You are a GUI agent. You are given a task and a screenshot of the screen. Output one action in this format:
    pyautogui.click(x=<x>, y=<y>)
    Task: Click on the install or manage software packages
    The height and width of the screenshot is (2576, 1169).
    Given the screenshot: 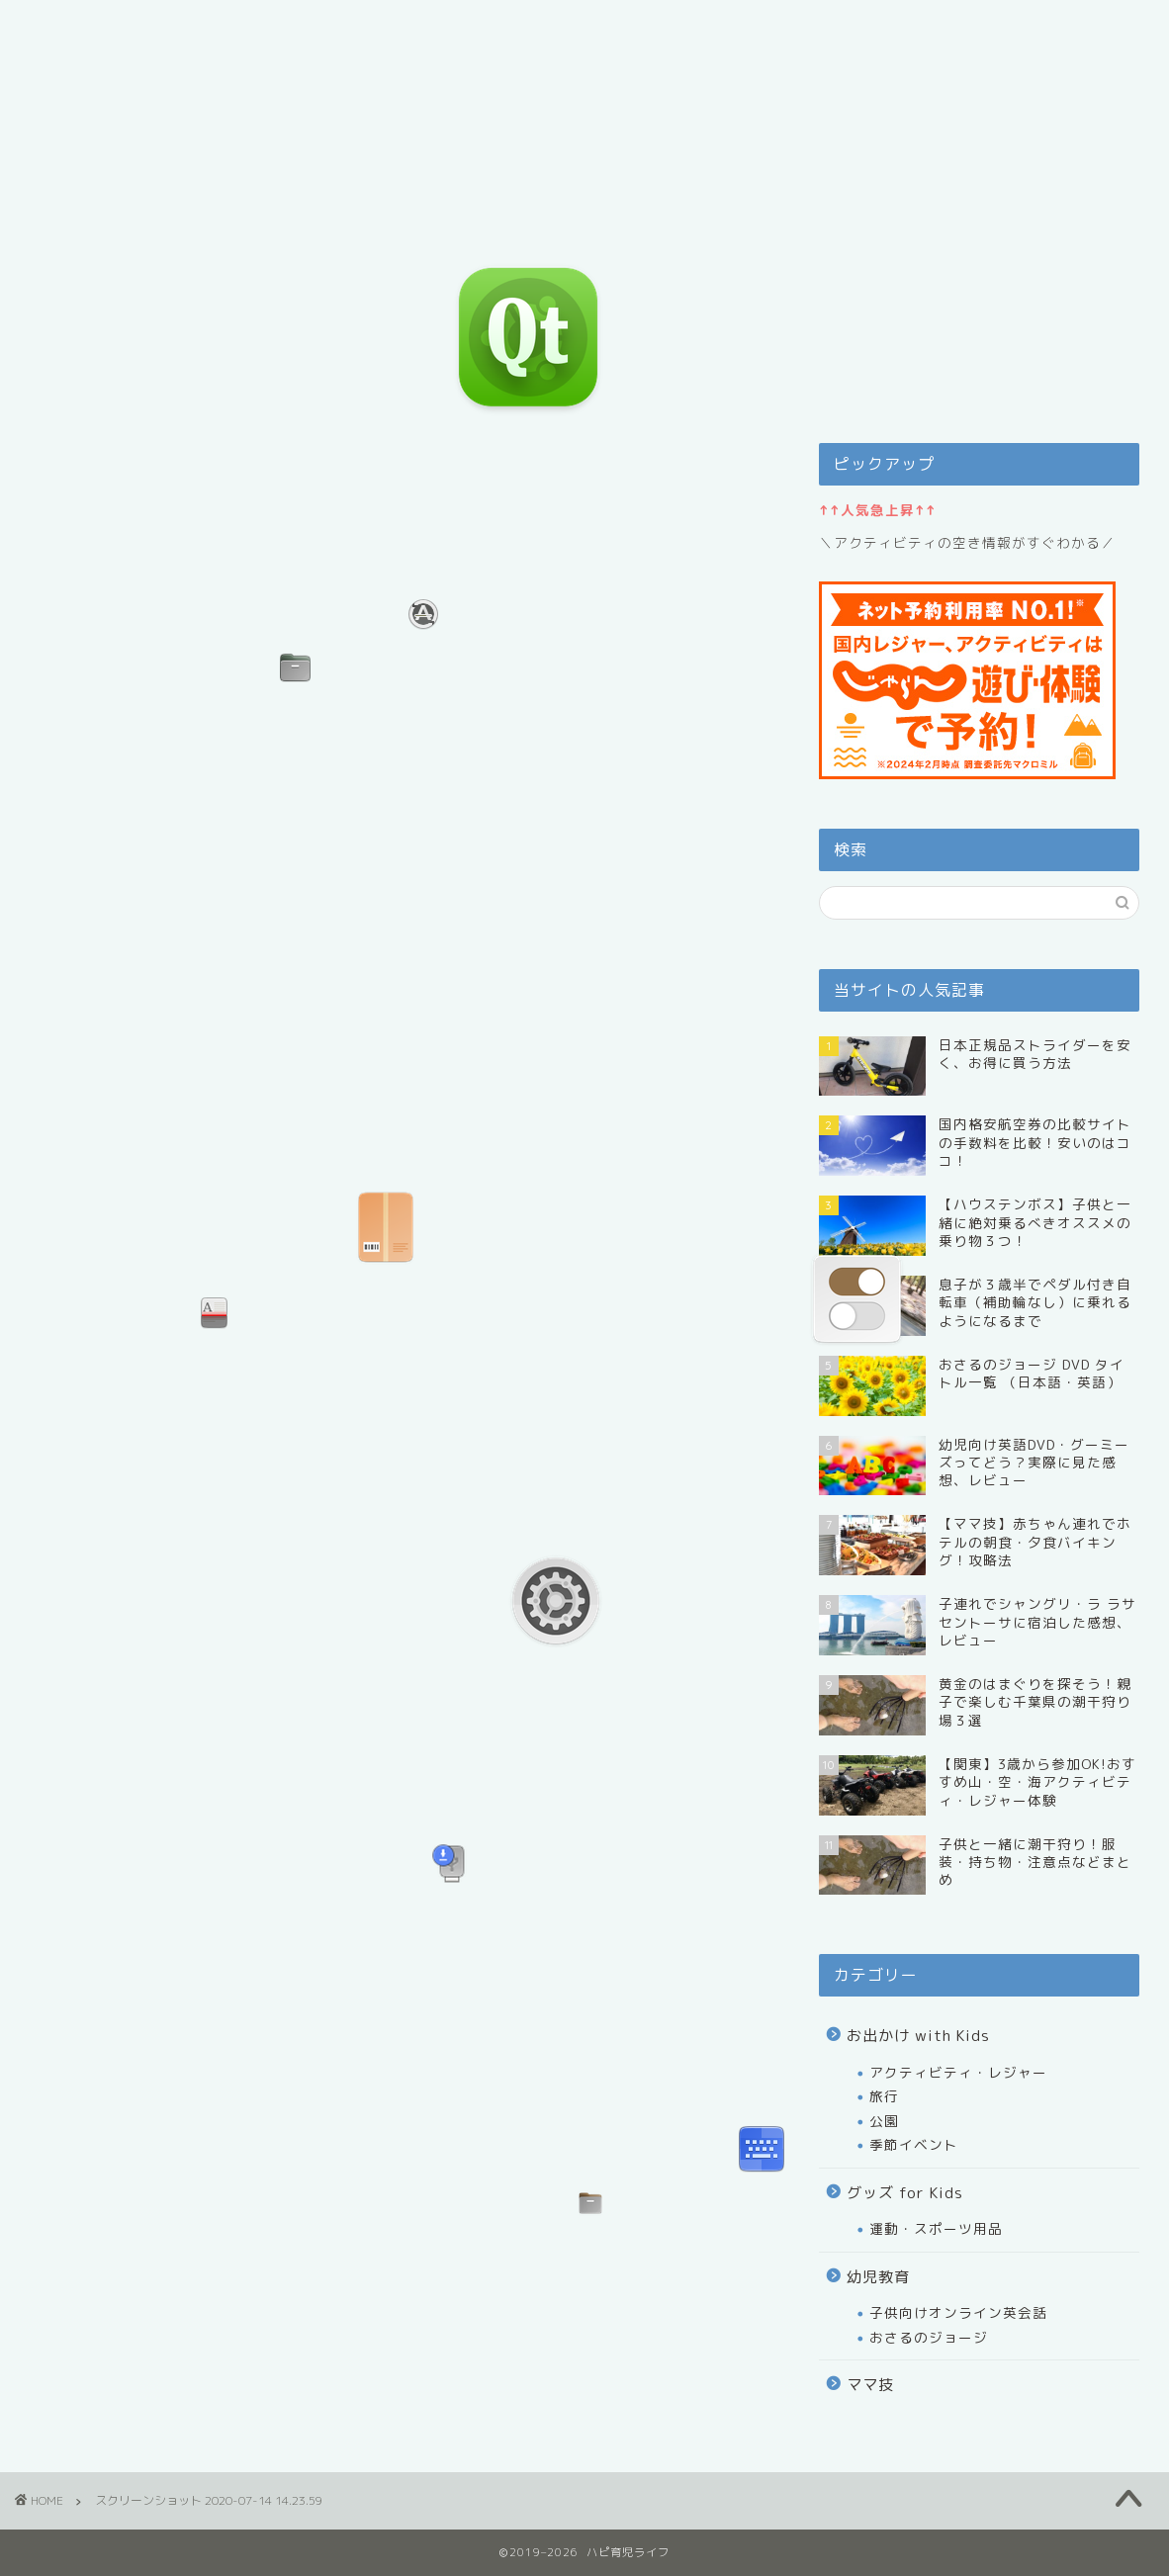 What is the action you would take?
    pyautogui.click(x=386, y=1227)
    